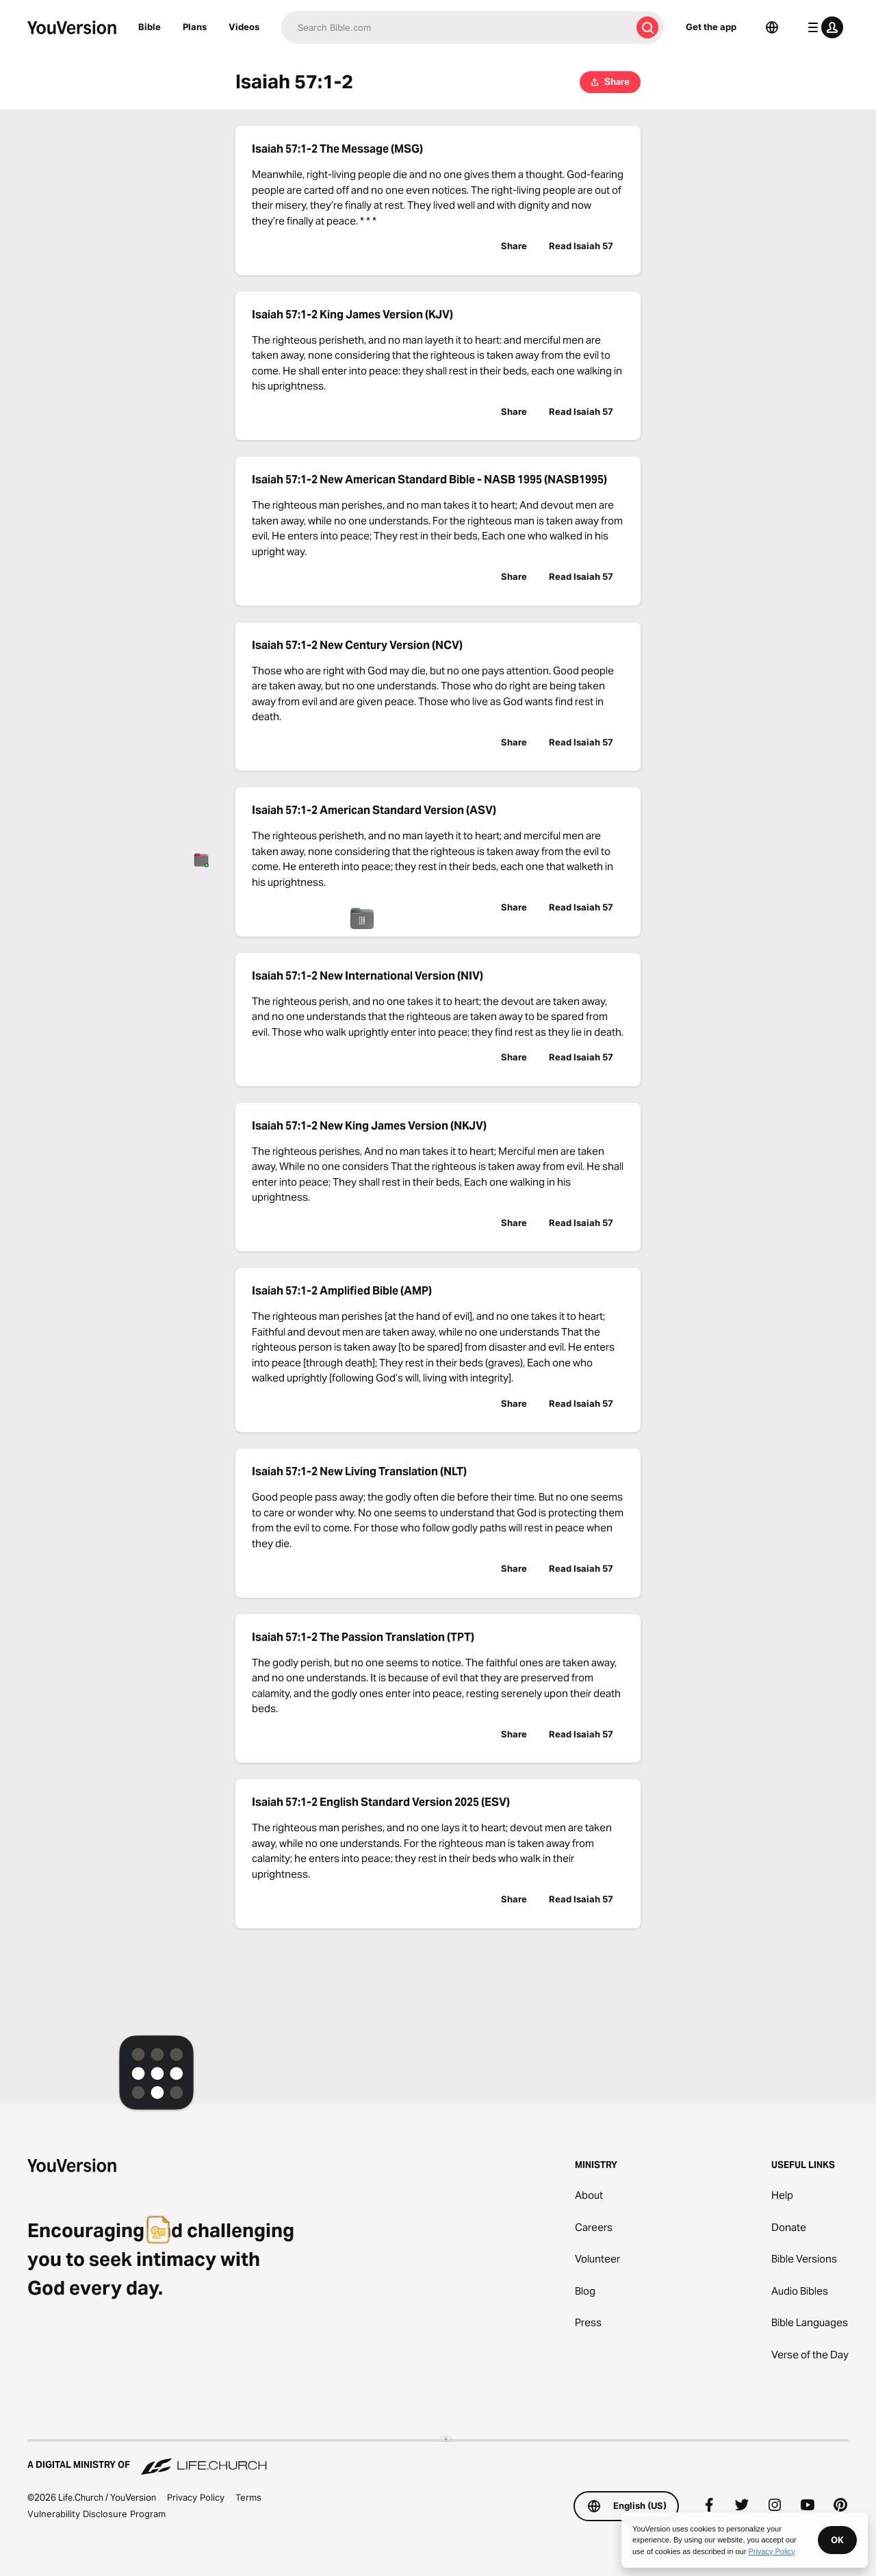 The image size is (876, 2576). What do you see at coordinates (158, 2230) in the screenshot?
I see `open an opendocument graphics file` at bounding box center [158, 2230].